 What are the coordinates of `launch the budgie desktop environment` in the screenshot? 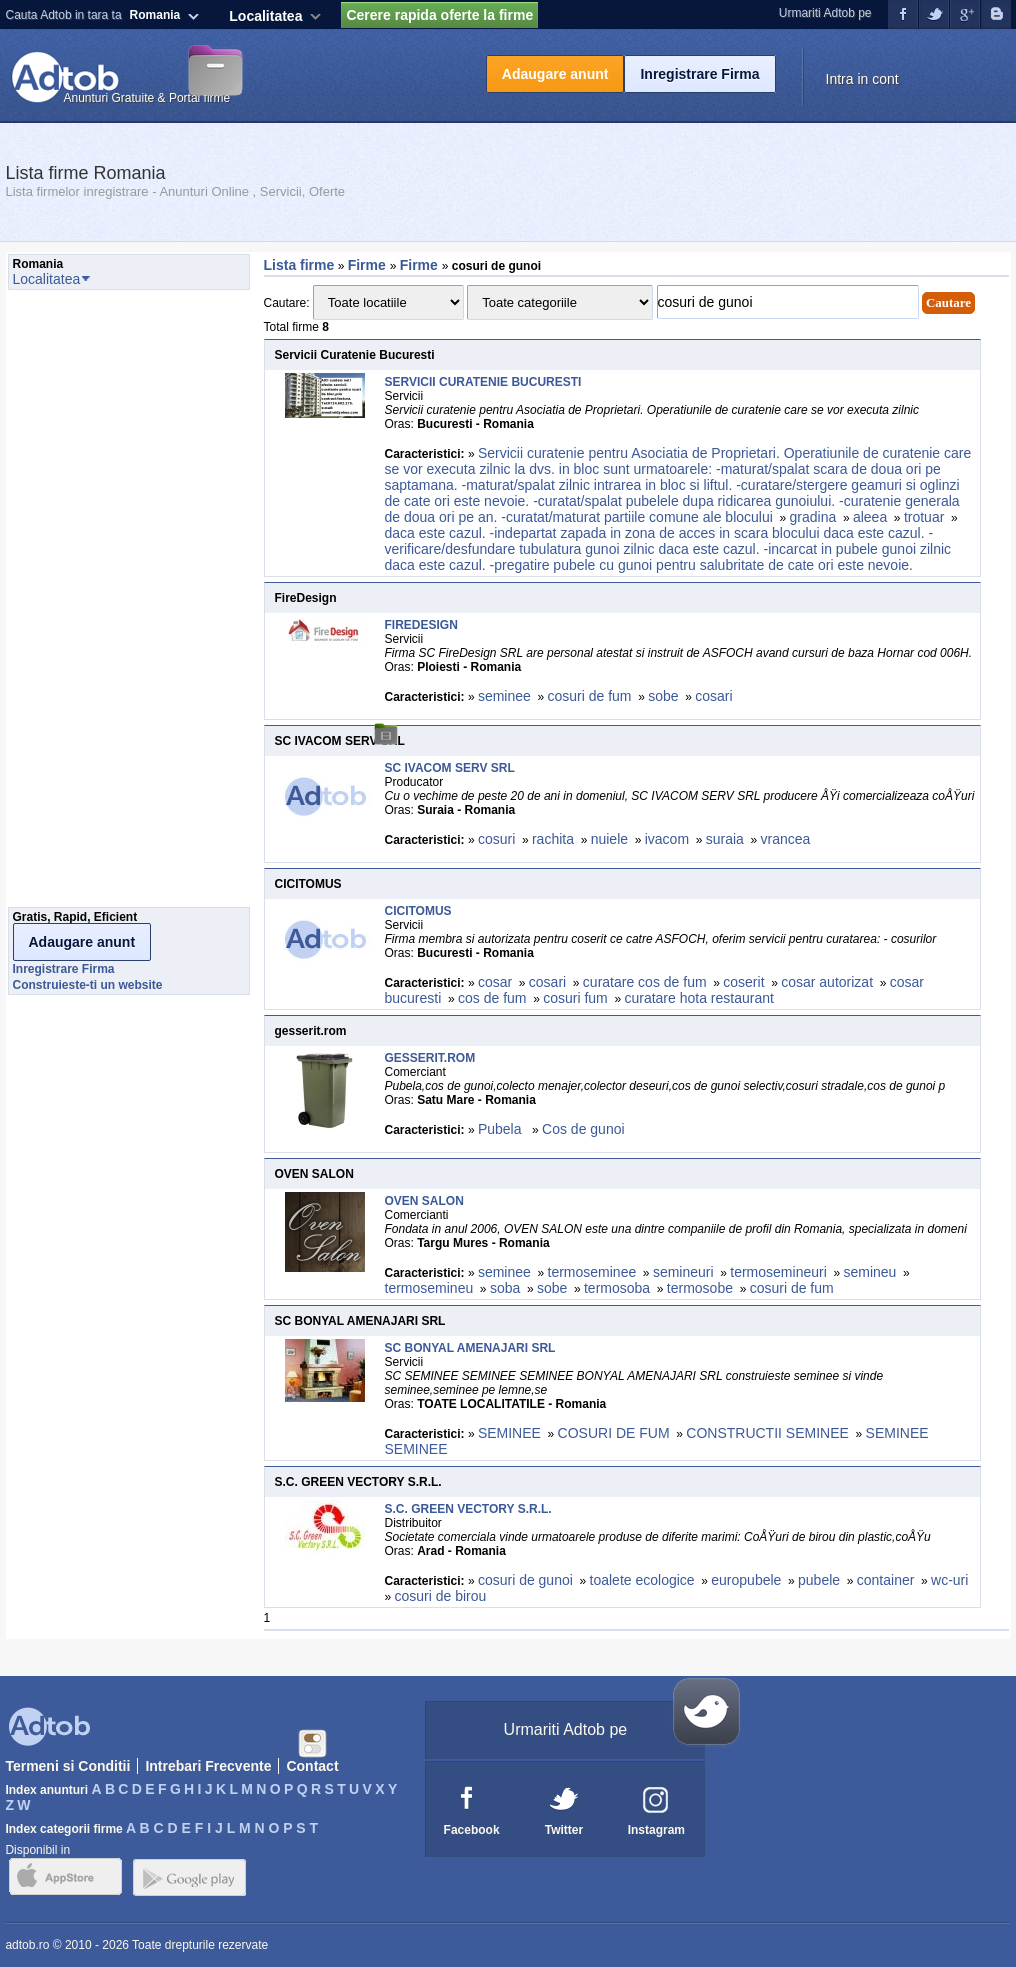 It's located at (706, 1711).